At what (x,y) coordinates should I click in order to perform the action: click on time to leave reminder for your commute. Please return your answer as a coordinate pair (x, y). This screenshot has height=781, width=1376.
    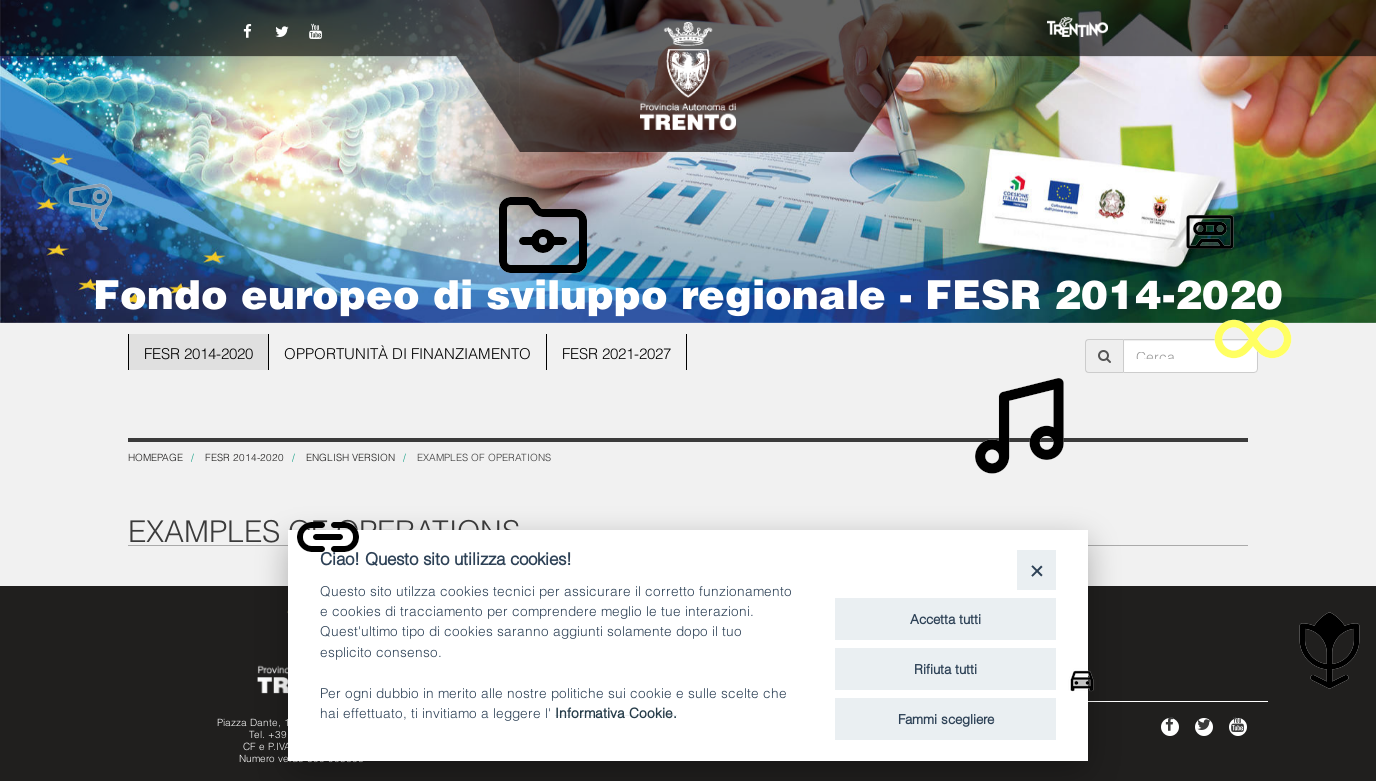
    Looking at the image, I should click on (1082, 681).